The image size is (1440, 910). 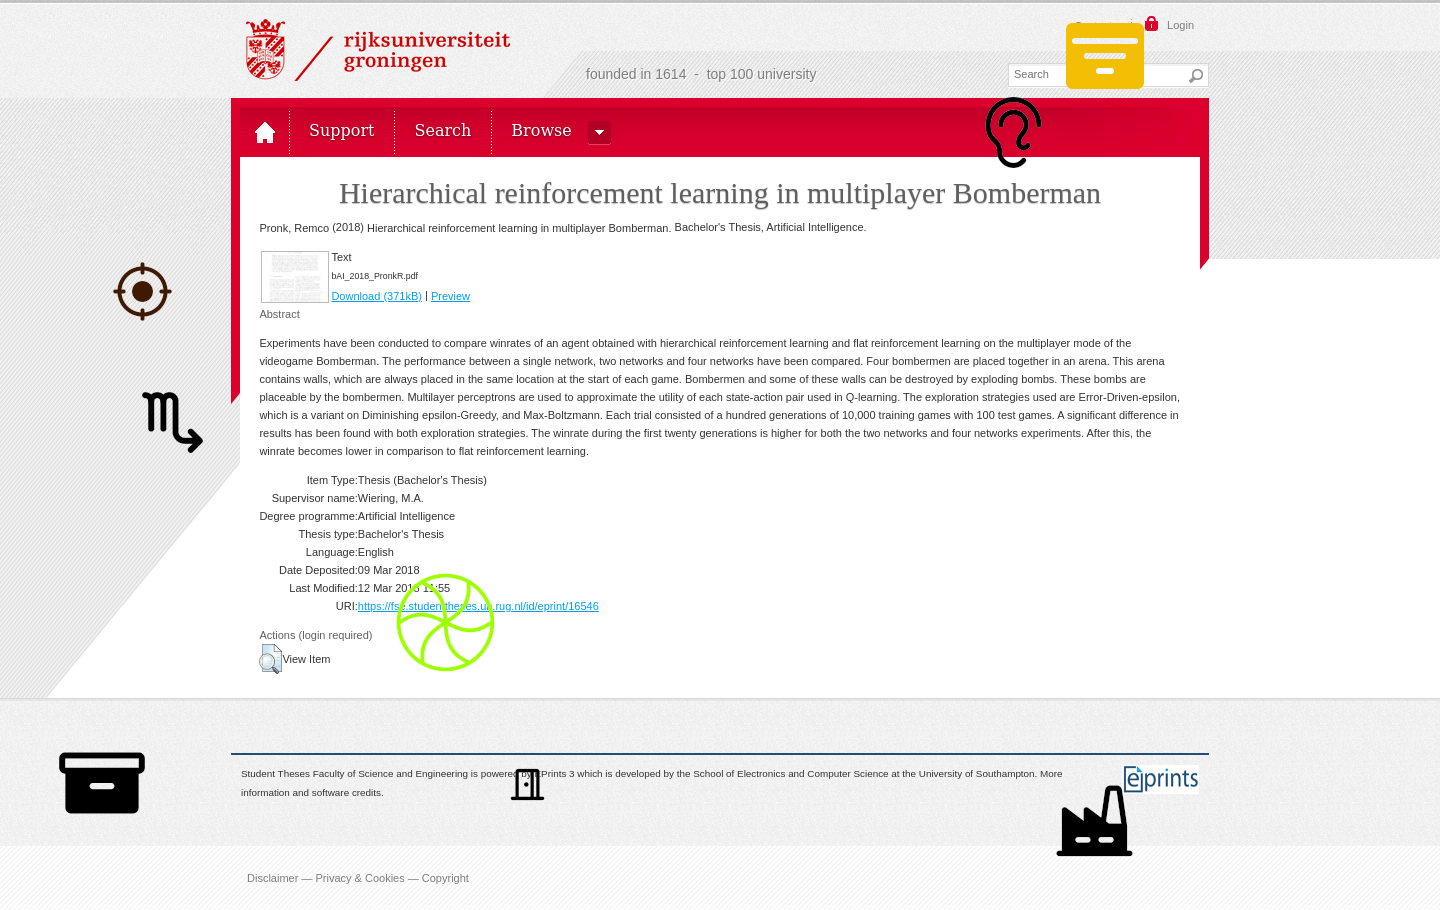 What do you see at coordinates (445, 622) in the screenshot?
I see `loading content in progress` at bounding box center [445, 622].